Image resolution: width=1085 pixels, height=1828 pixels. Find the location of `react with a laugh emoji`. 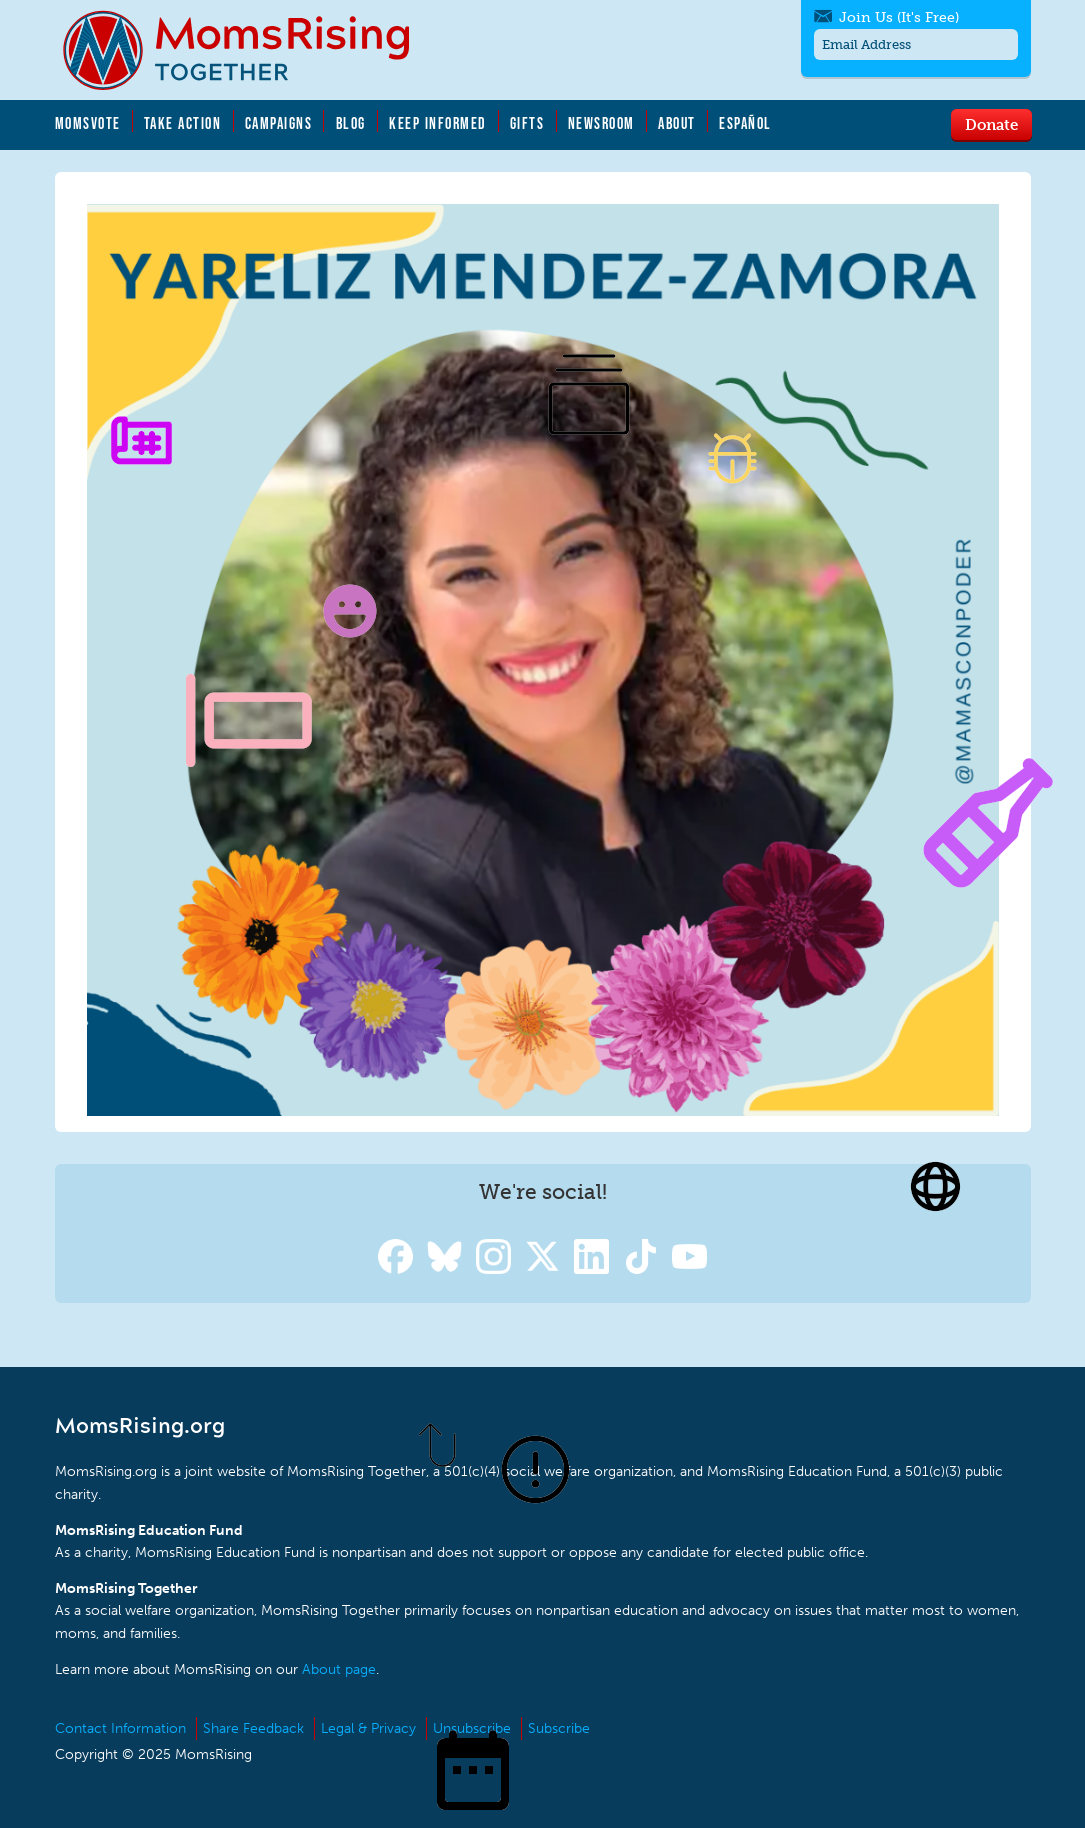

react with a laugh emoji is located at coordinates (350, 611).